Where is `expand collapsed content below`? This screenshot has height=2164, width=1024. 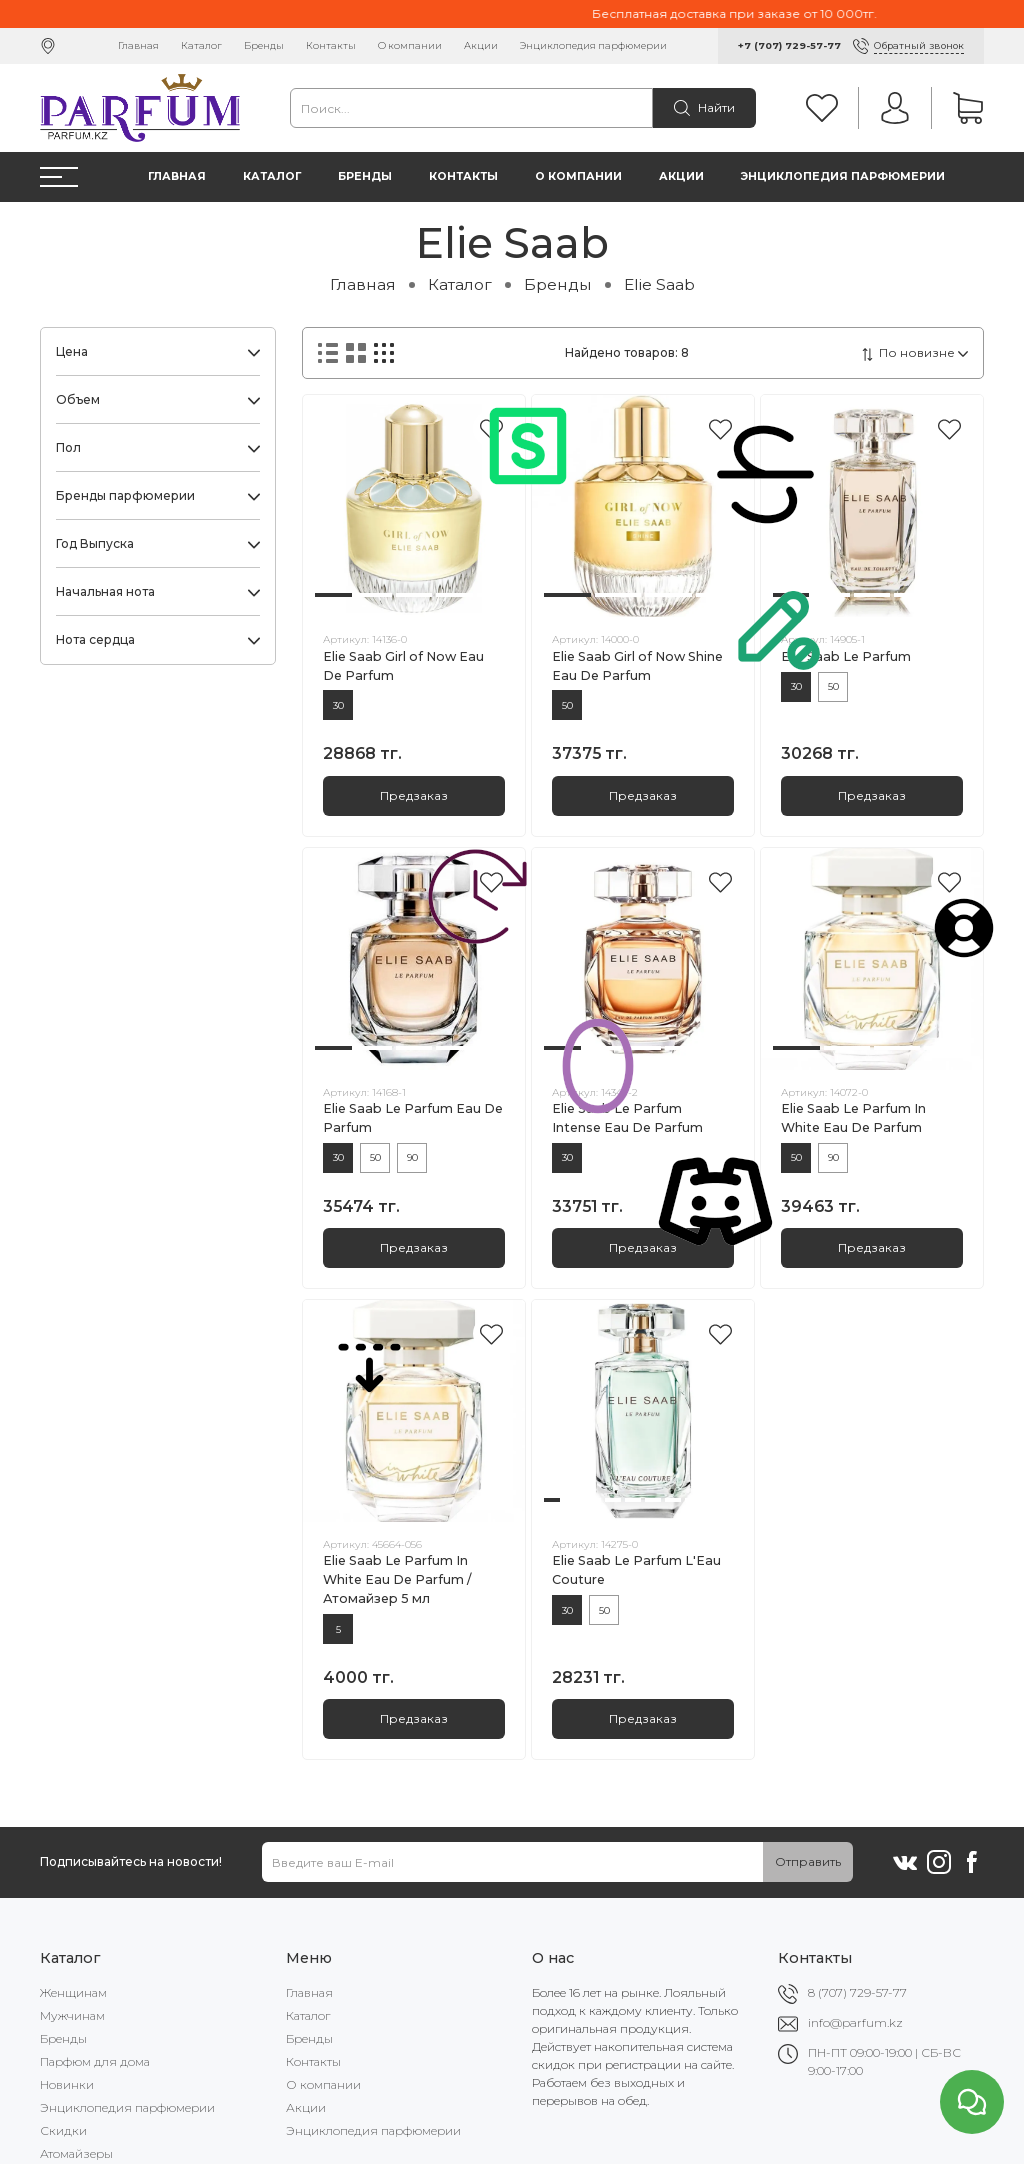
expand collapsed content below is located at coordinates (369, 1364).